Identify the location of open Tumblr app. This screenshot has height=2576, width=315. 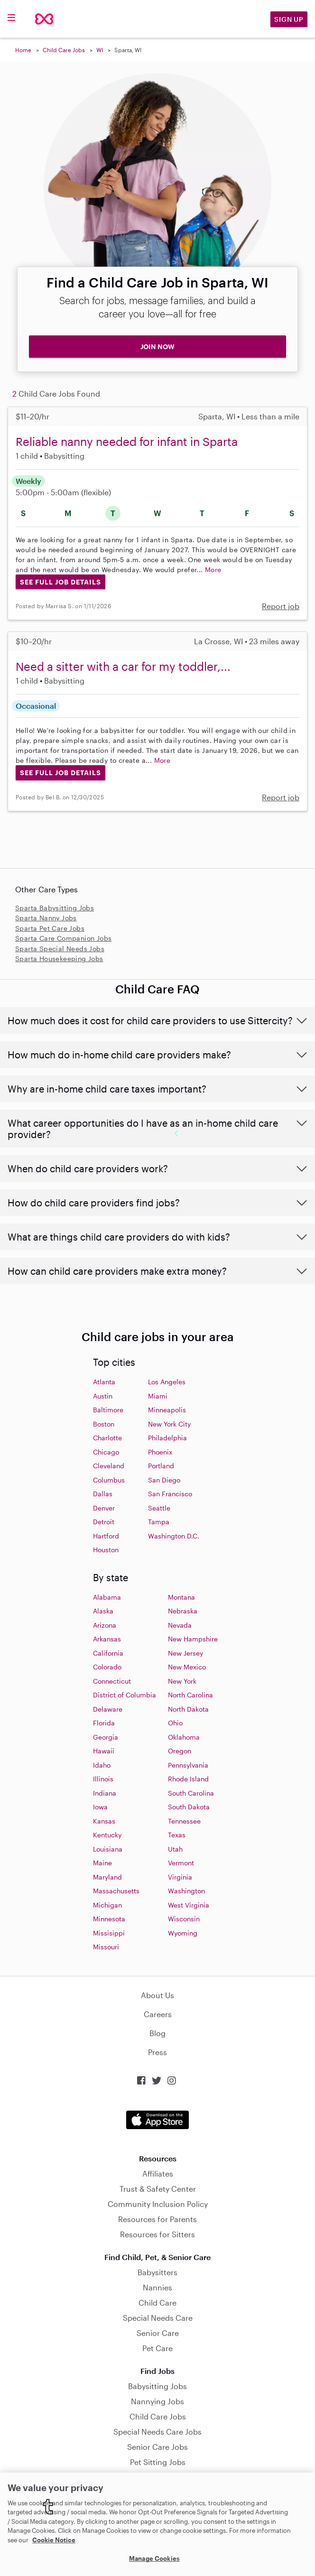
(48, 2507).